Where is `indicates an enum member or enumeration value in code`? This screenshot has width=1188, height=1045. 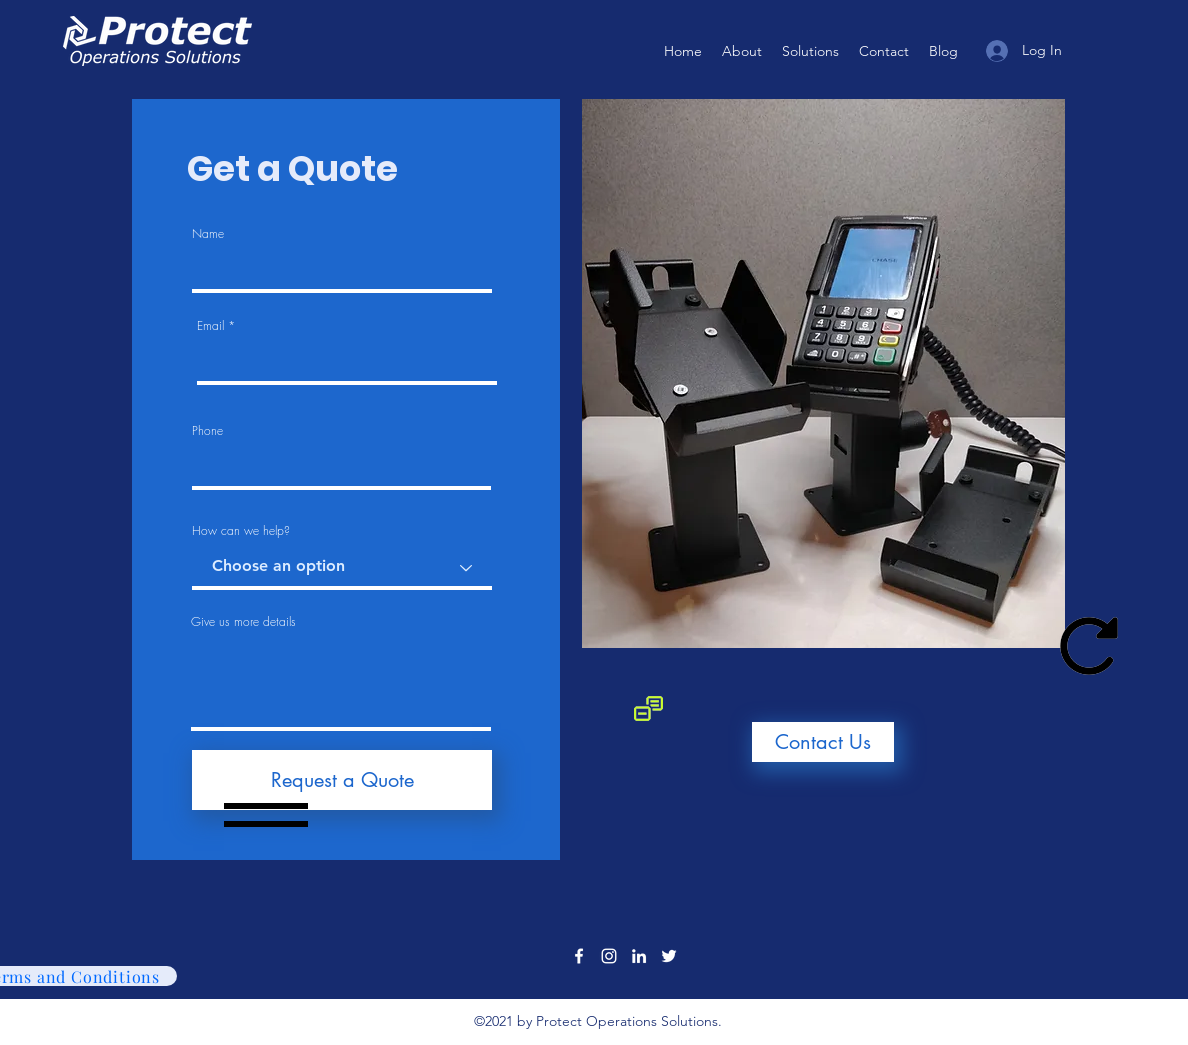 indicates an enum member or enumeration value in code is located at coordinates (648, 708).